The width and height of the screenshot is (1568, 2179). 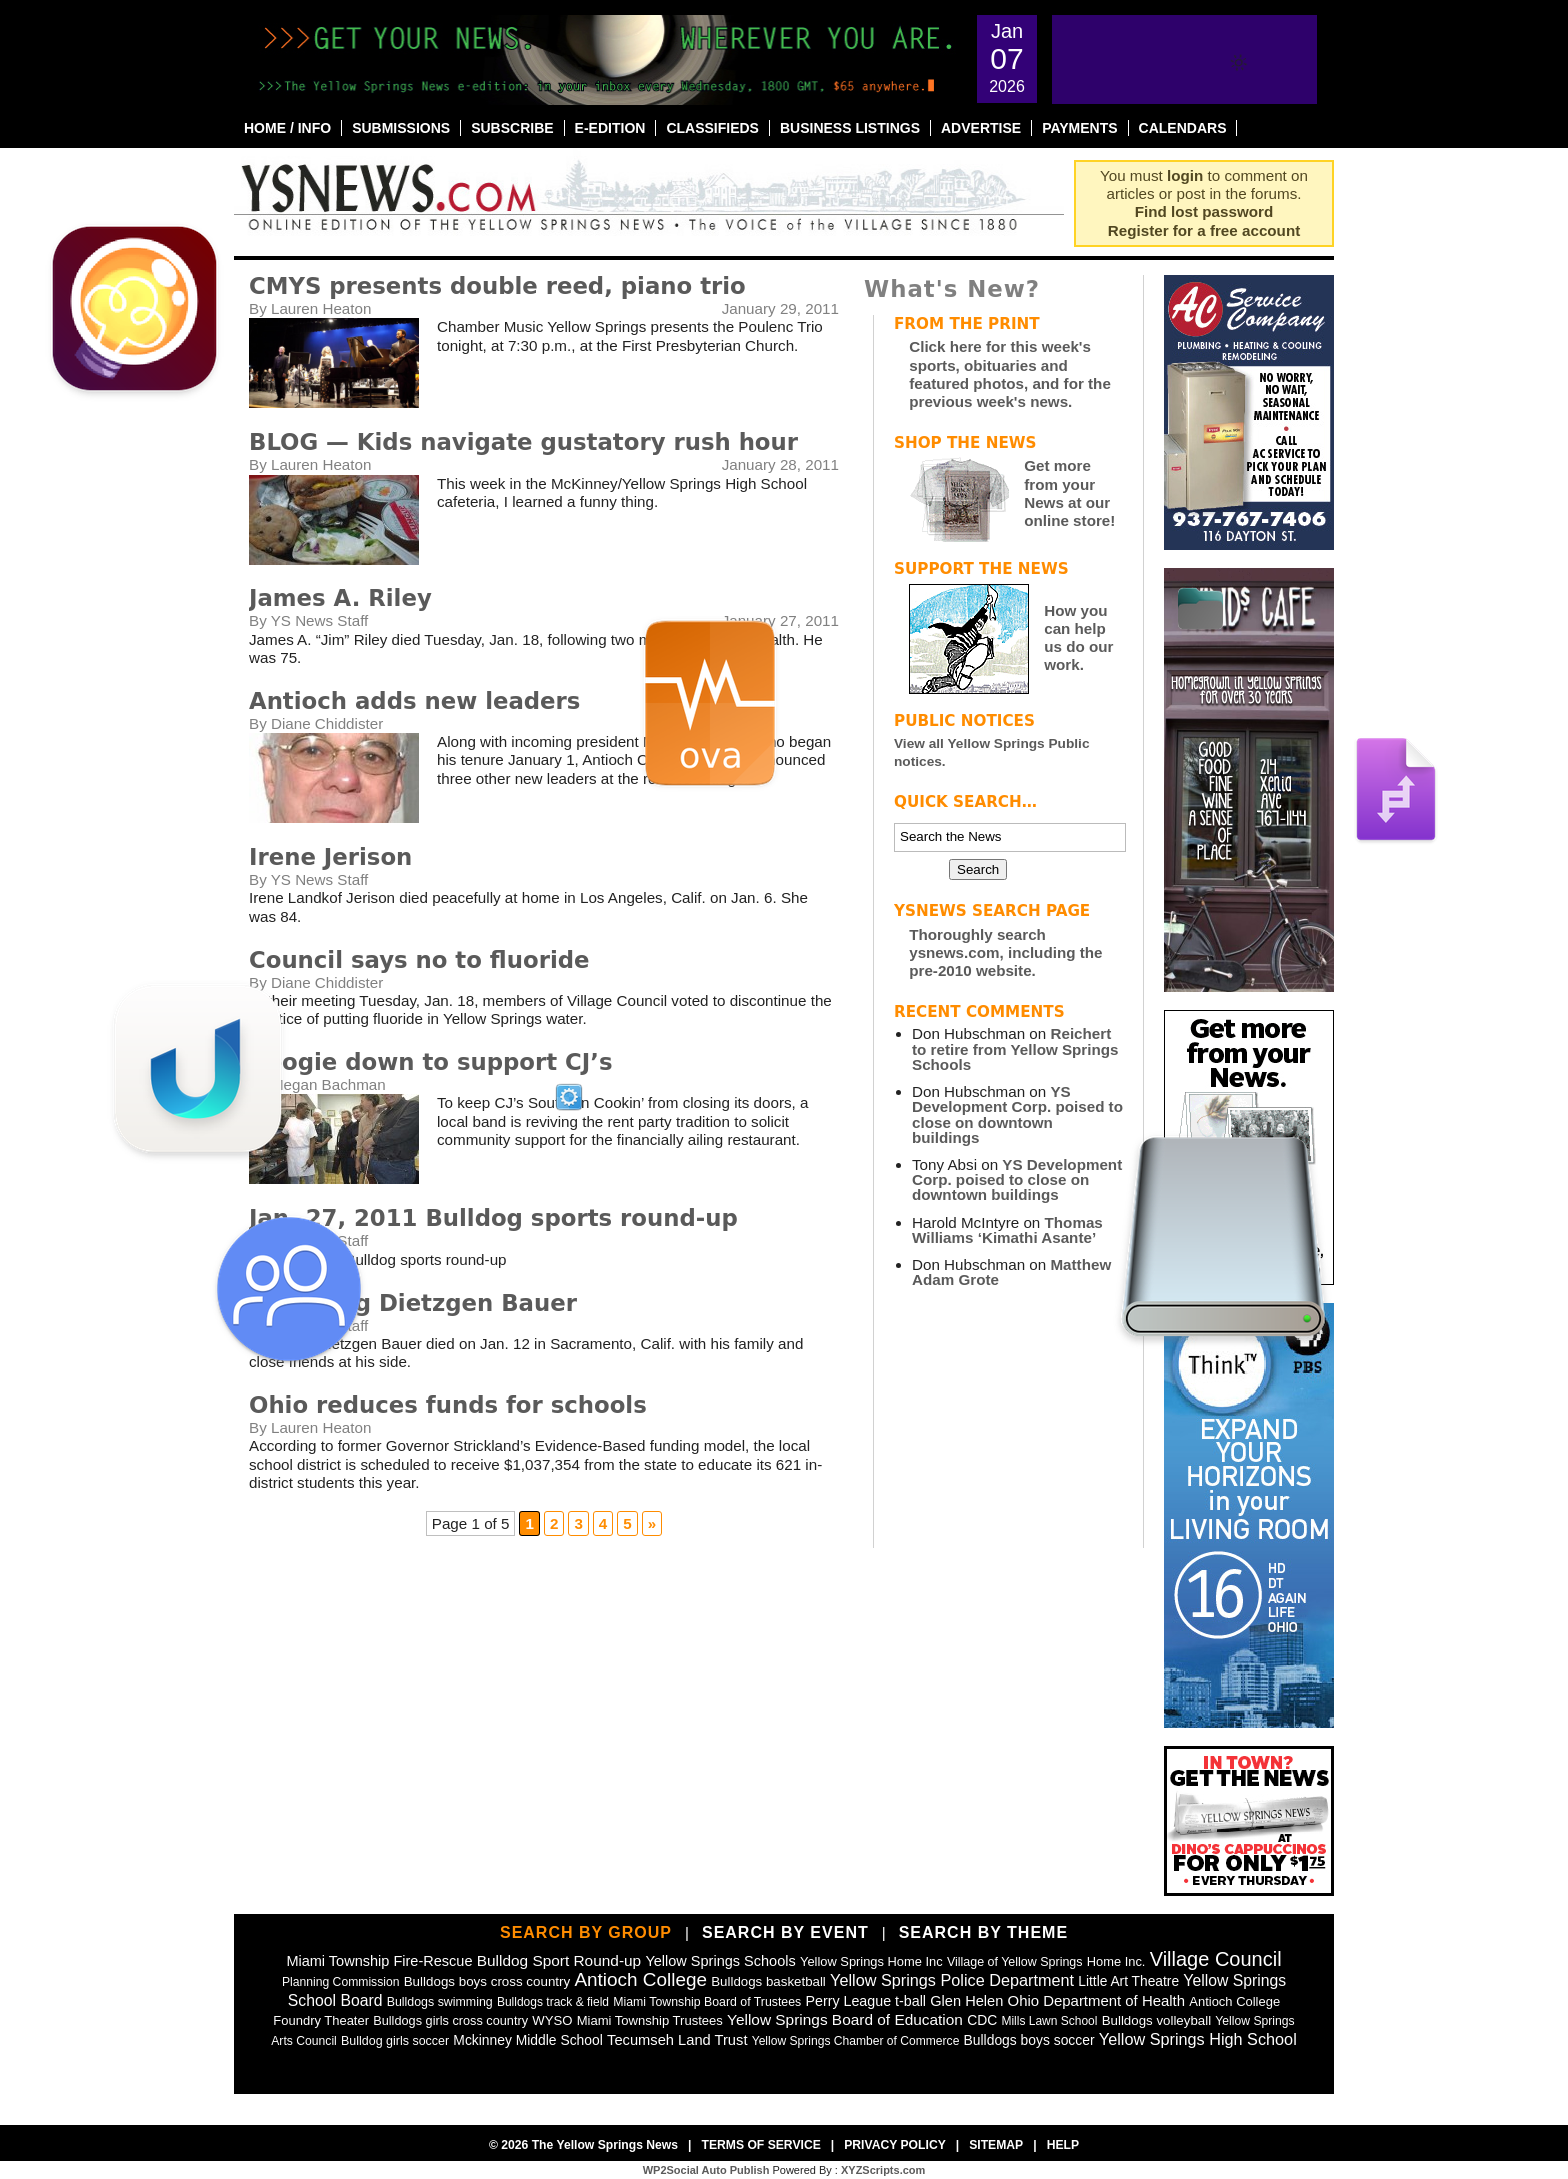 I want to click on access user accounts and settings, so click(x=289, y=1289).